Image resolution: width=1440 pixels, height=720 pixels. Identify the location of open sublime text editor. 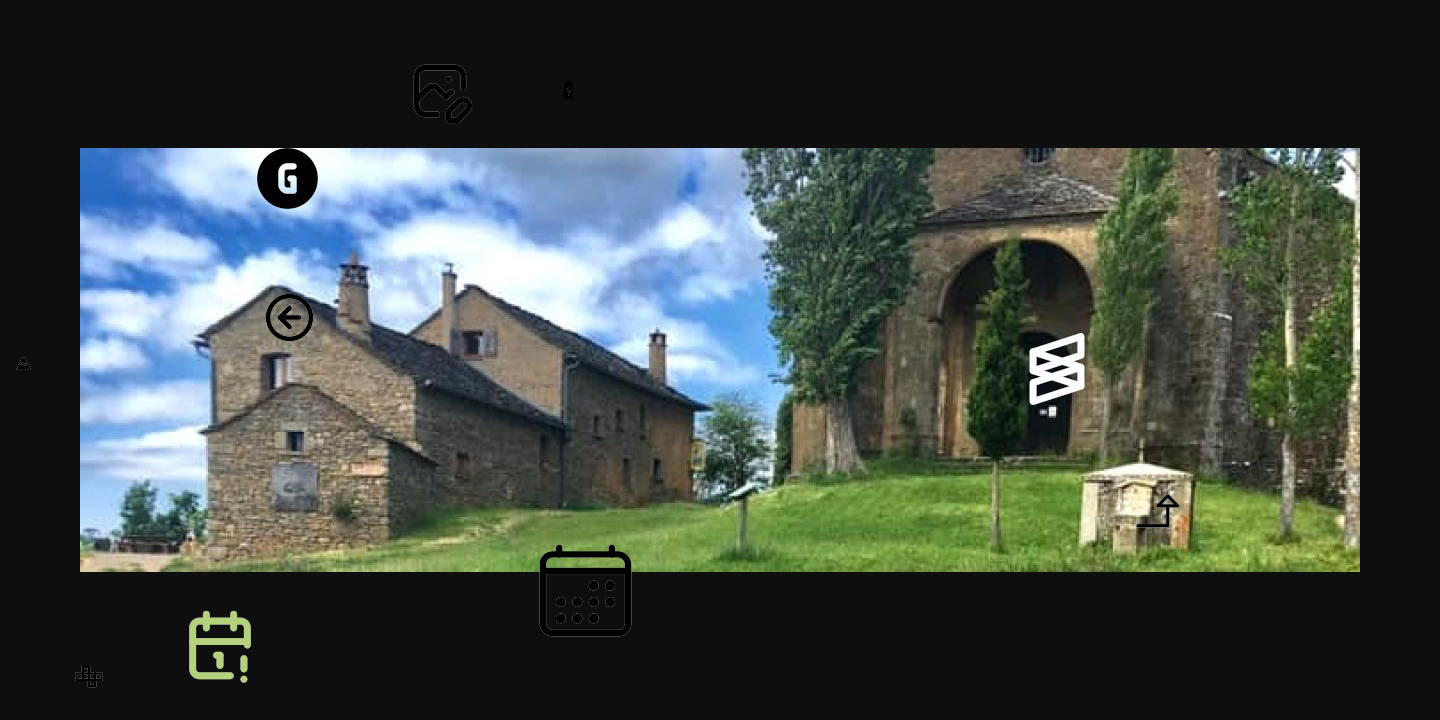
(1057, 369).